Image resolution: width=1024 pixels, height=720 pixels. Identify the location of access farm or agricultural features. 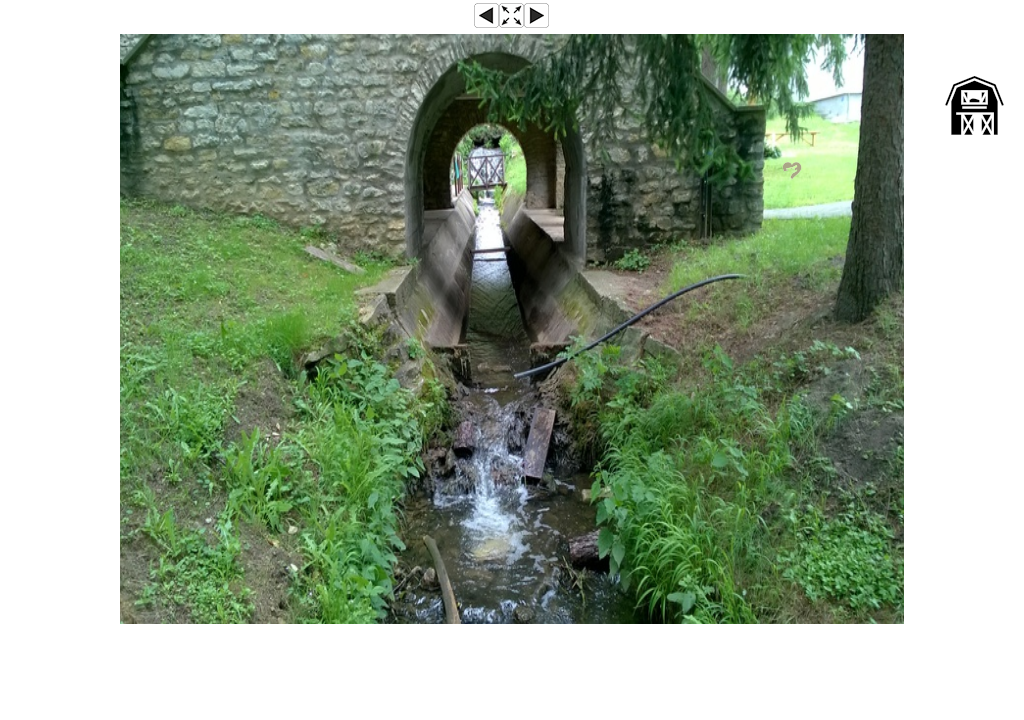
(974, 105).